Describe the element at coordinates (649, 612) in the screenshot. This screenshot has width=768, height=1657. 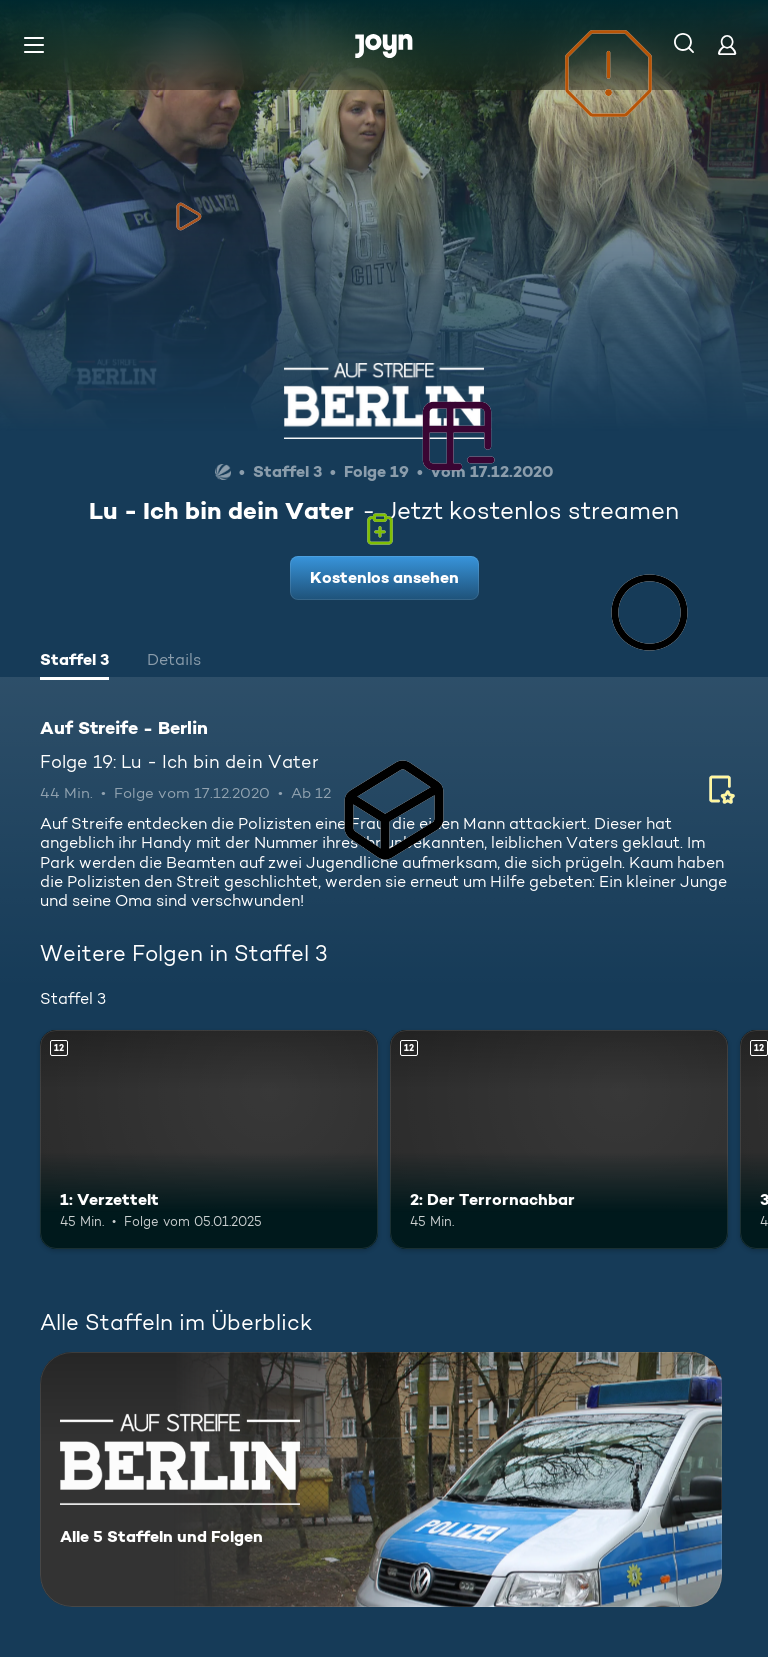
I see `unselected option in a radio button group` at that location.